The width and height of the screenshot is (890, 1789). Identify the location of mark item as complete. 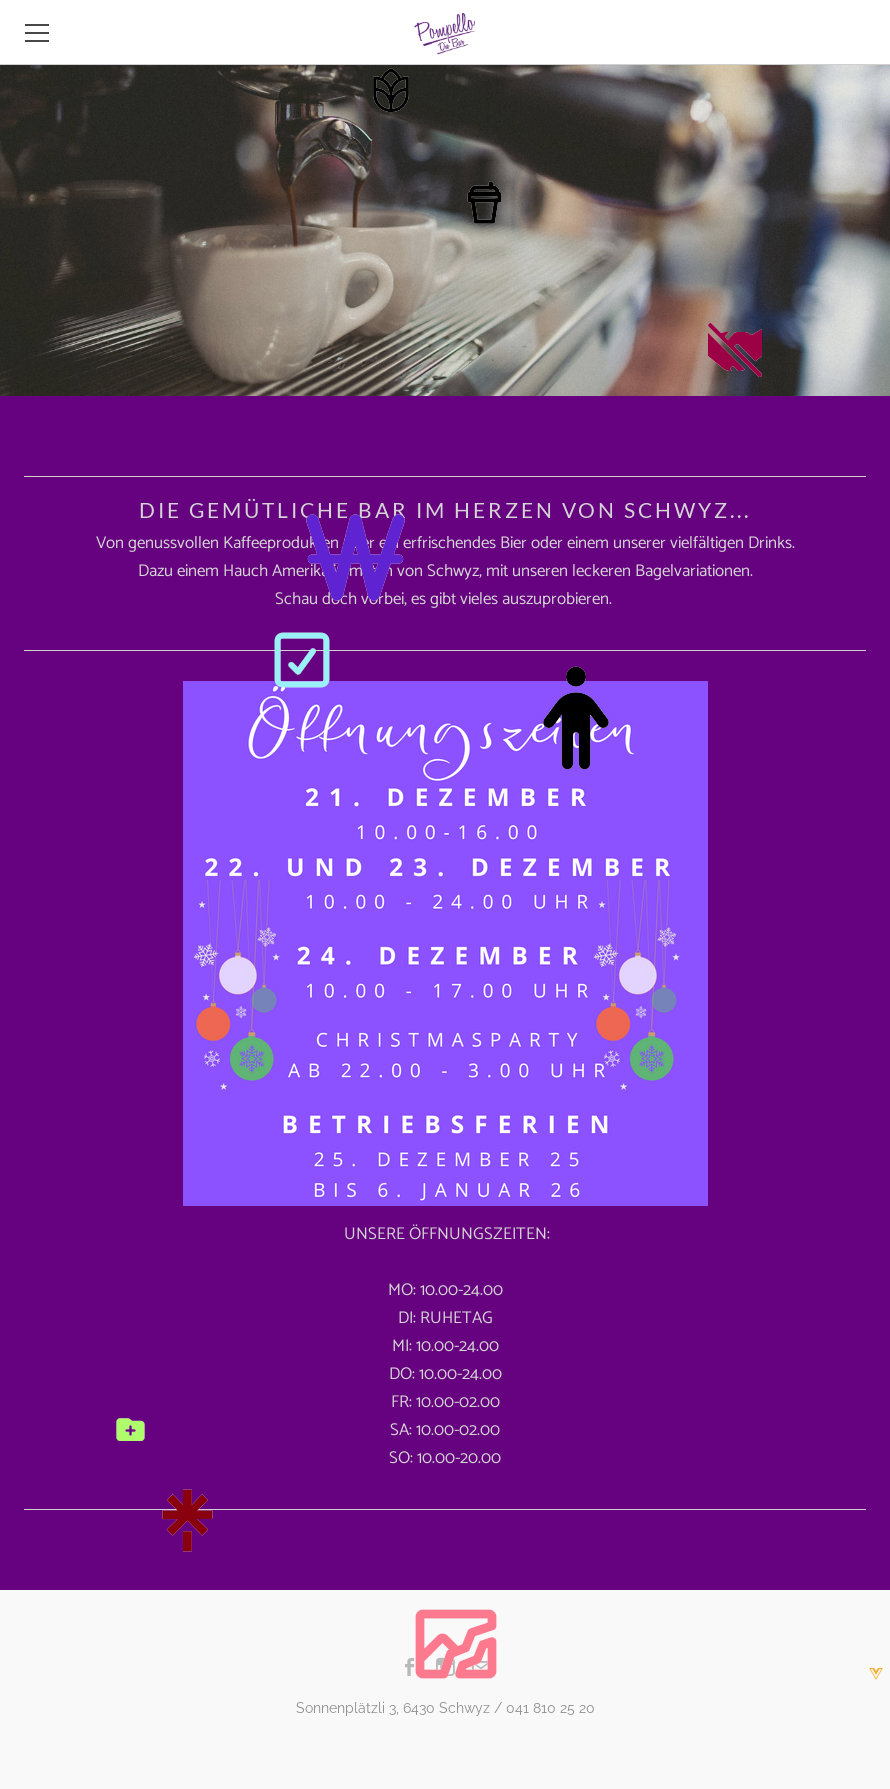
(302, 660).